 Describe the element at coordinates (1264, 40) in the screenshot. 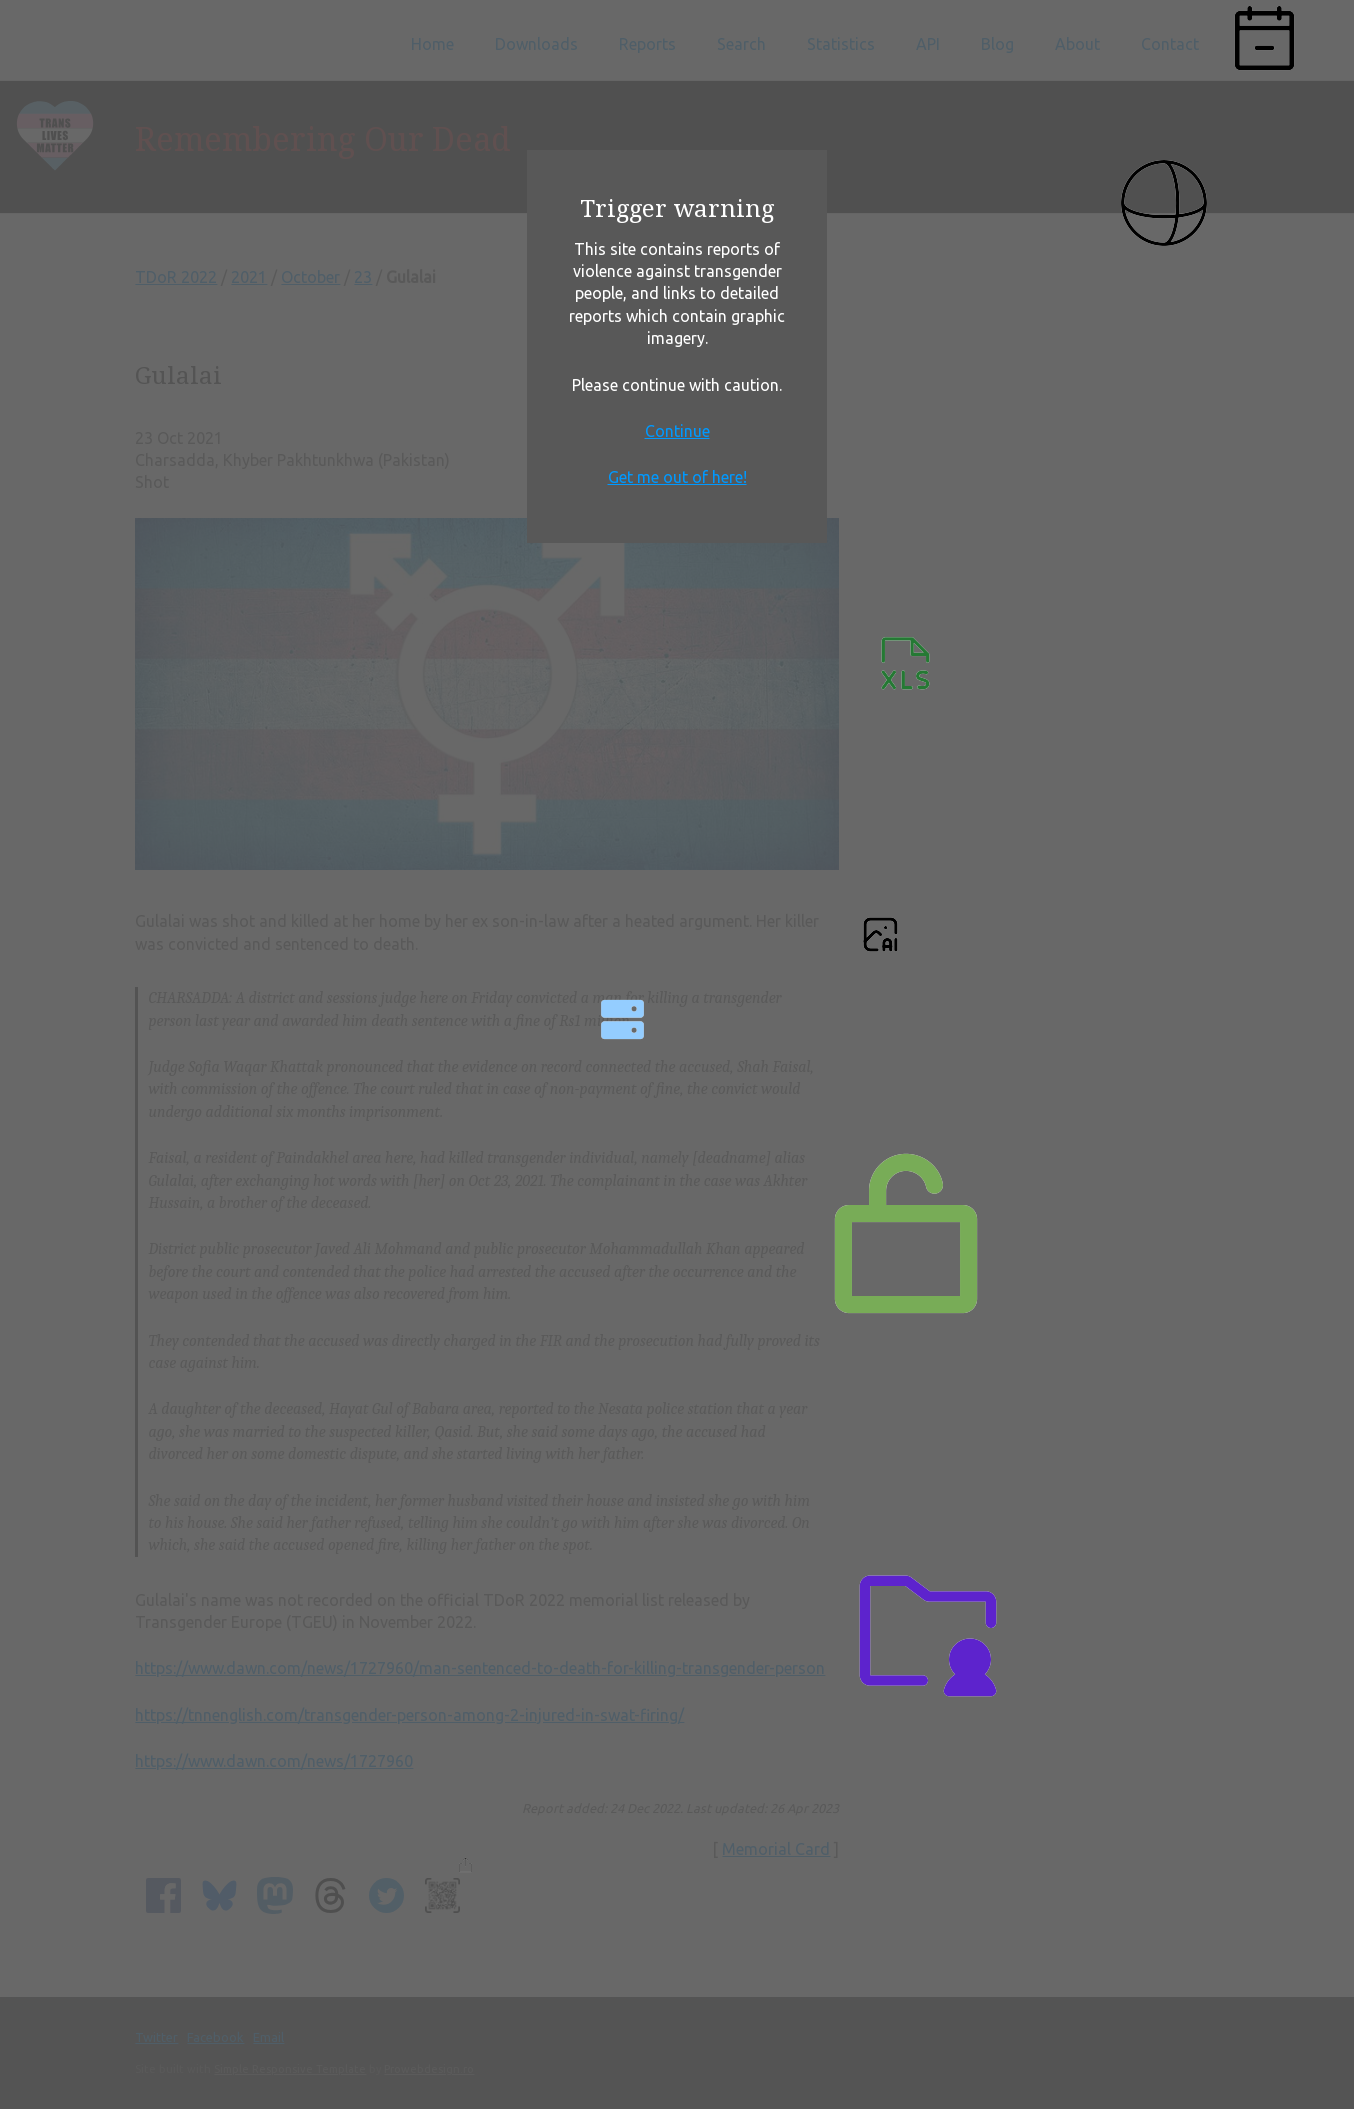

I see `remove an event from your calendar` at that location.